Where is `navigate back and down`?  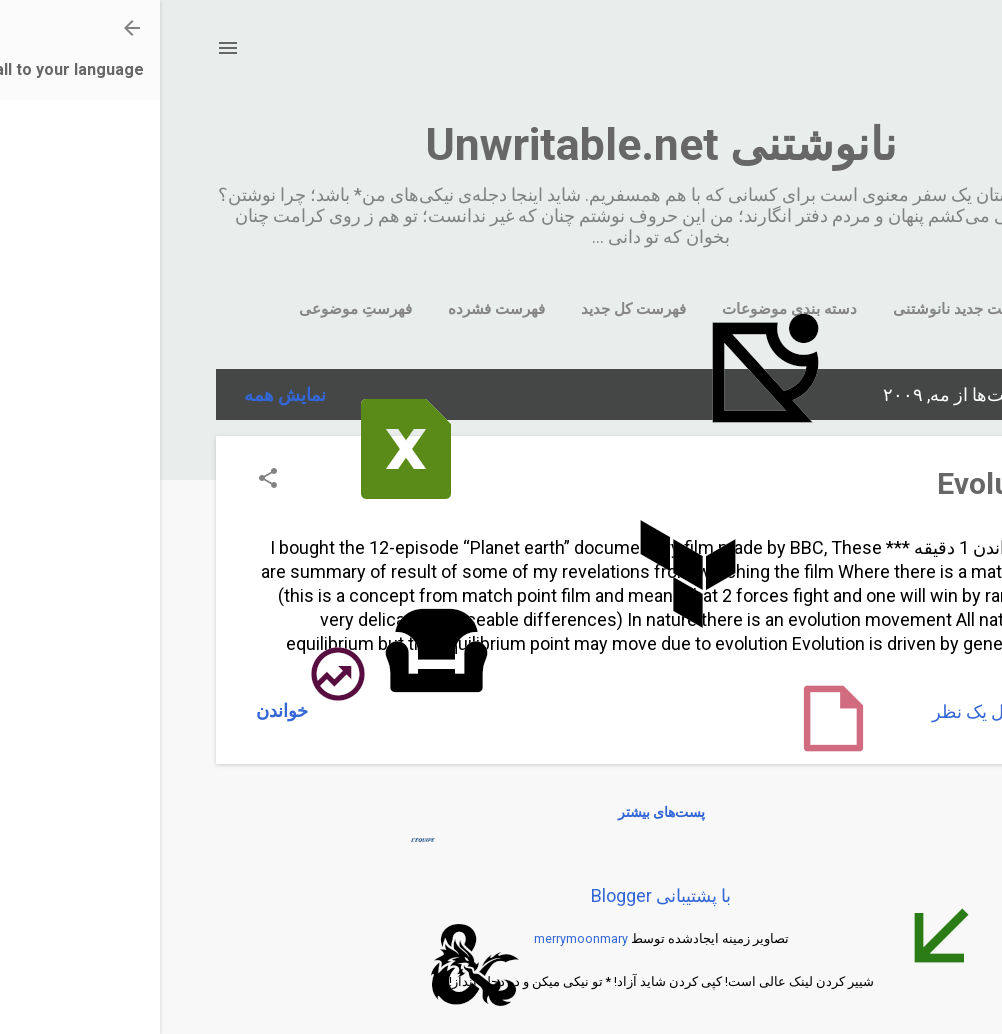
navigate back and down is located at coordinates (937, 940).